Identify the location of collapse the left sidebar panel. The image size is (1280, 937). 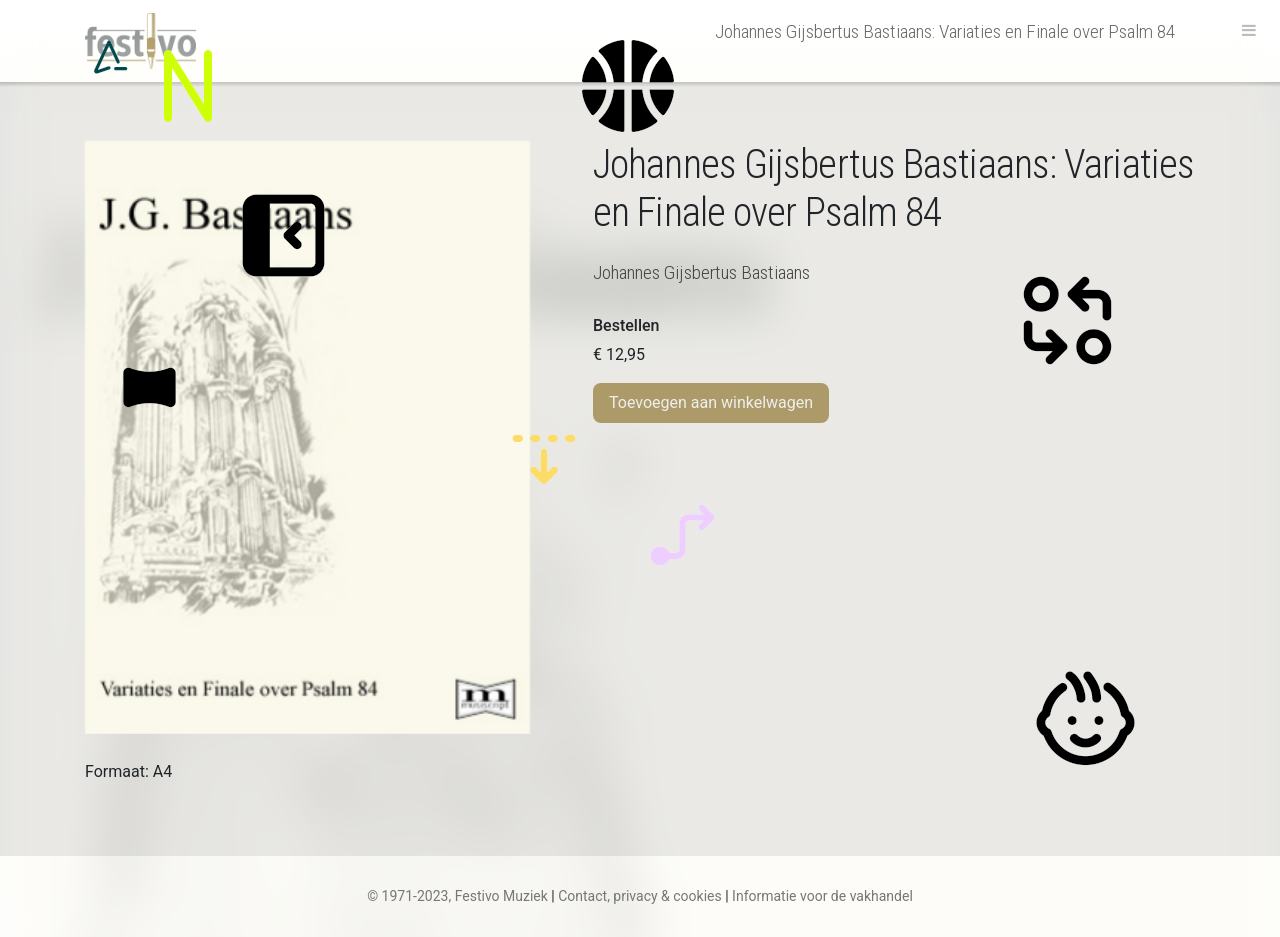
(283, 235).